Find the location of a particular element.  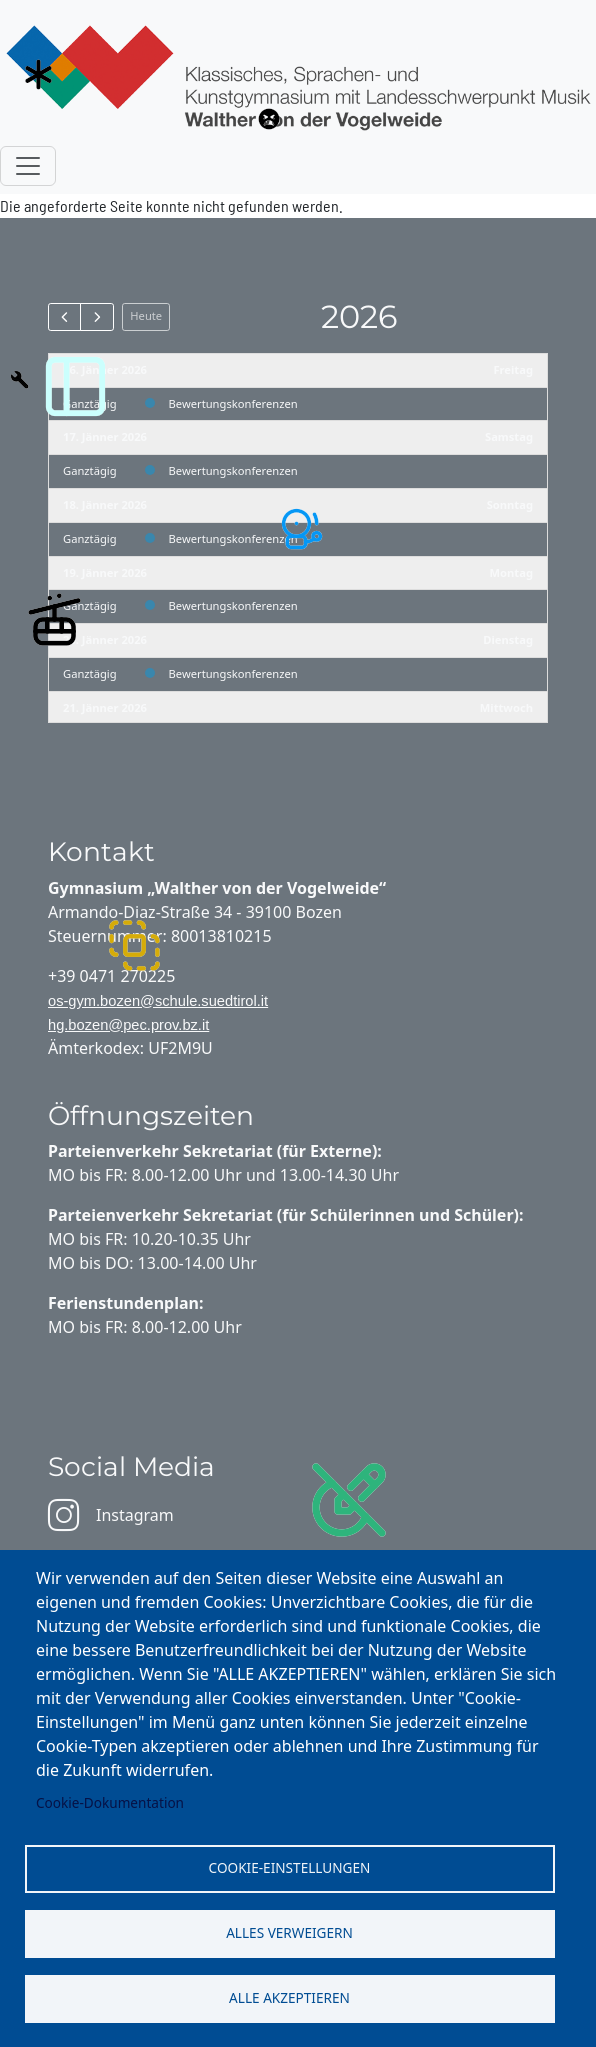

indicates a required field in a form is located at coordinates (38, 74).